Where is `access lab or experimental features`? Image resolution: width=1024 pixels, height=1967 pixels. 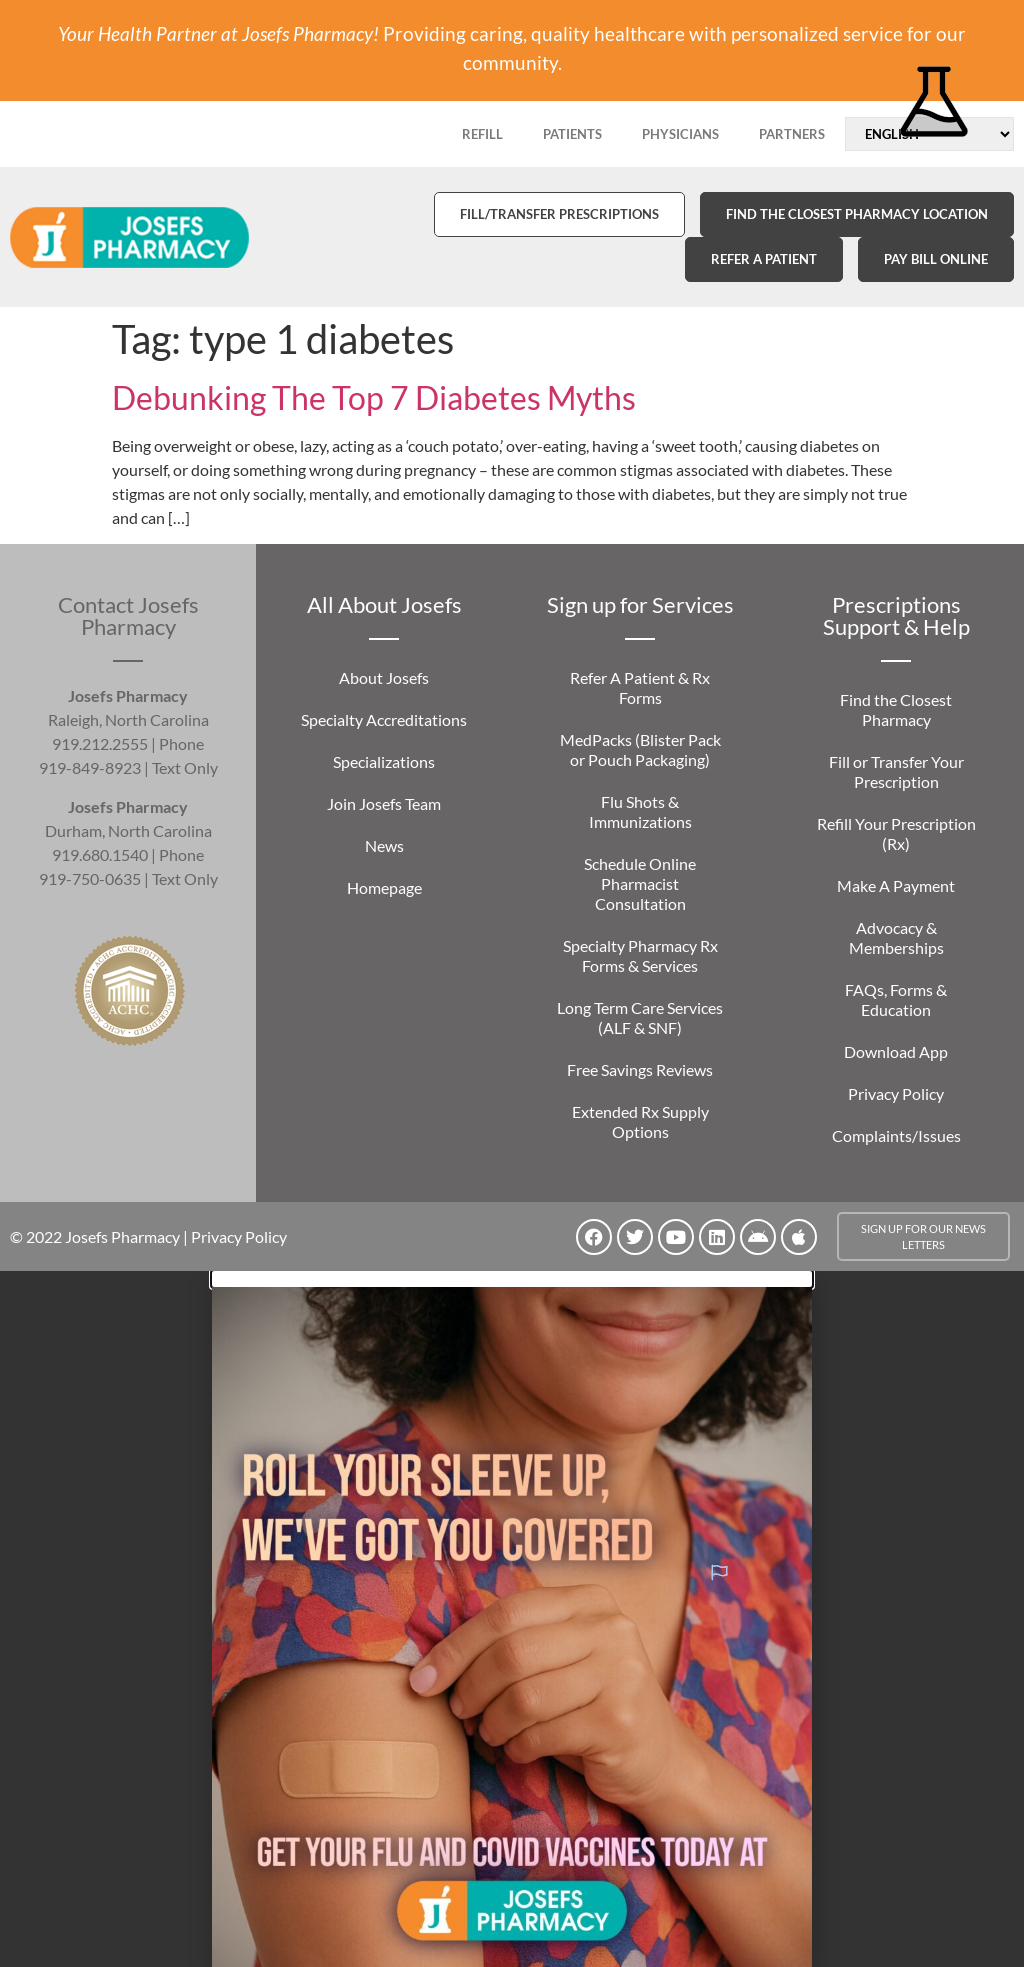
access lab or experimental features is located at coordinates (934, 103).